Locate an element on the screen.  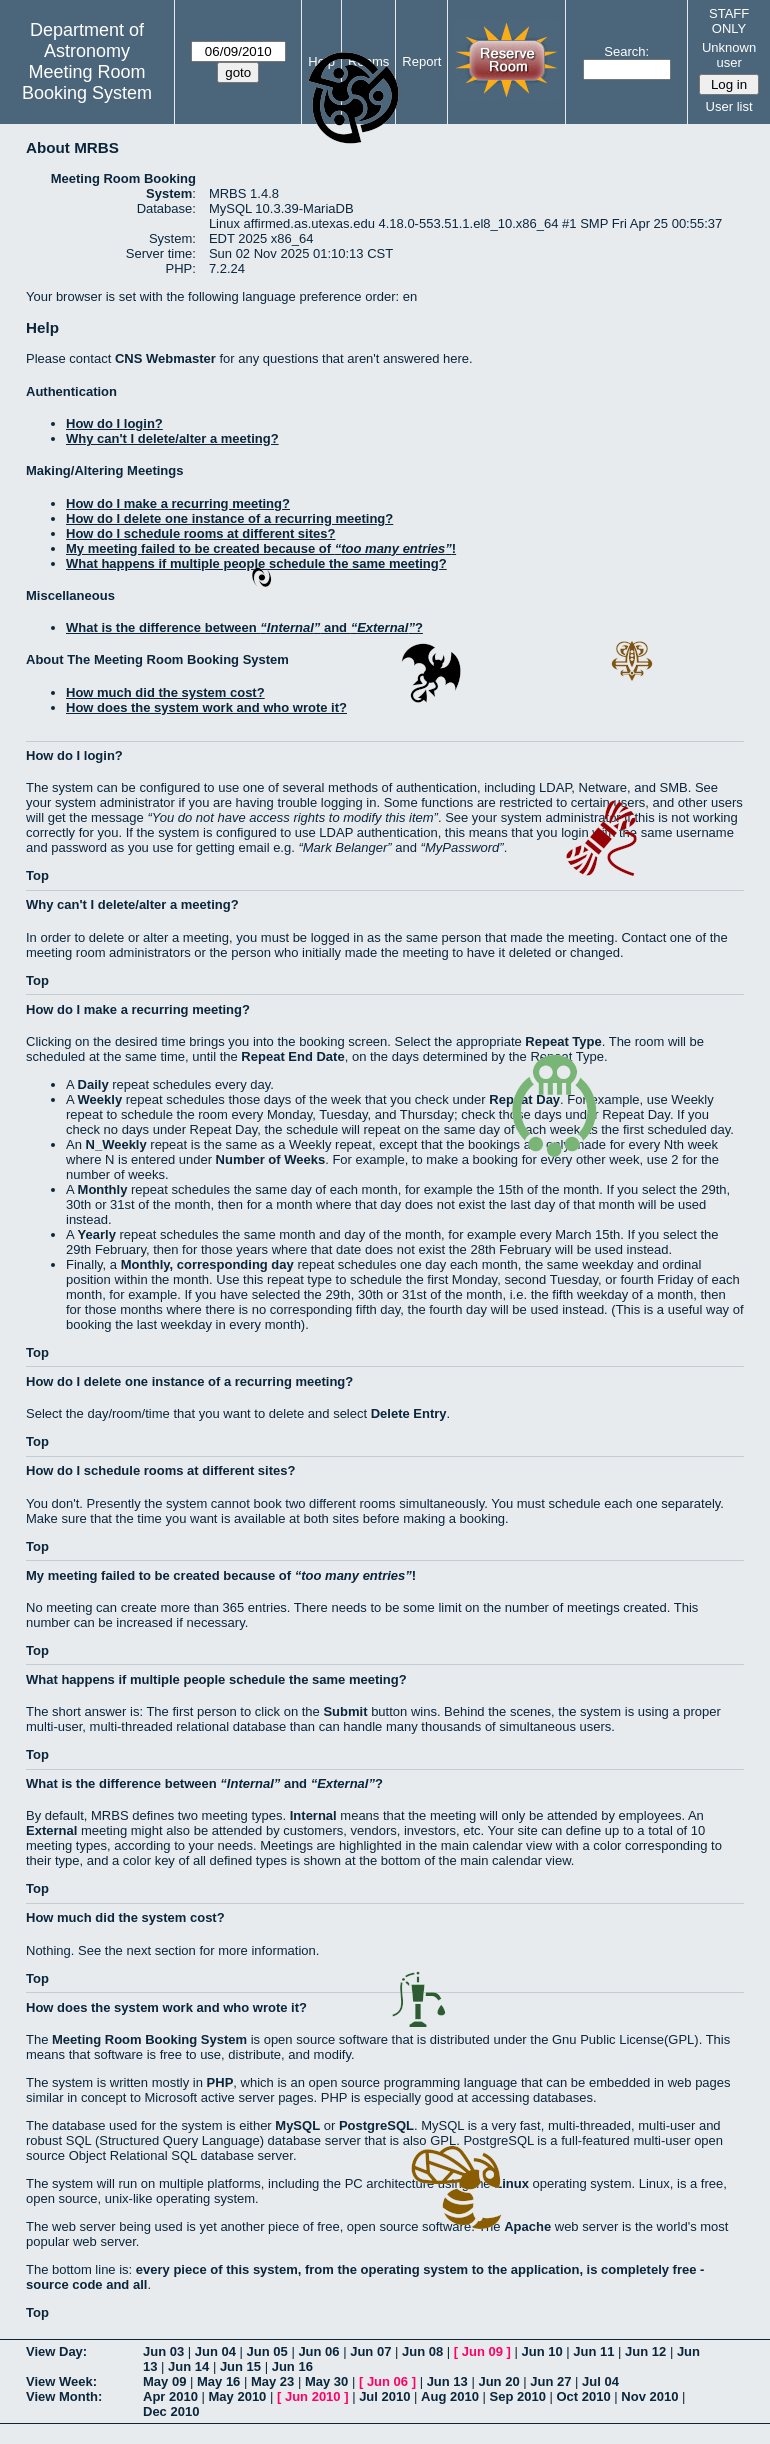
indicates maximum security or multi-factor authentication enabled is located at coordinates (353, 97).